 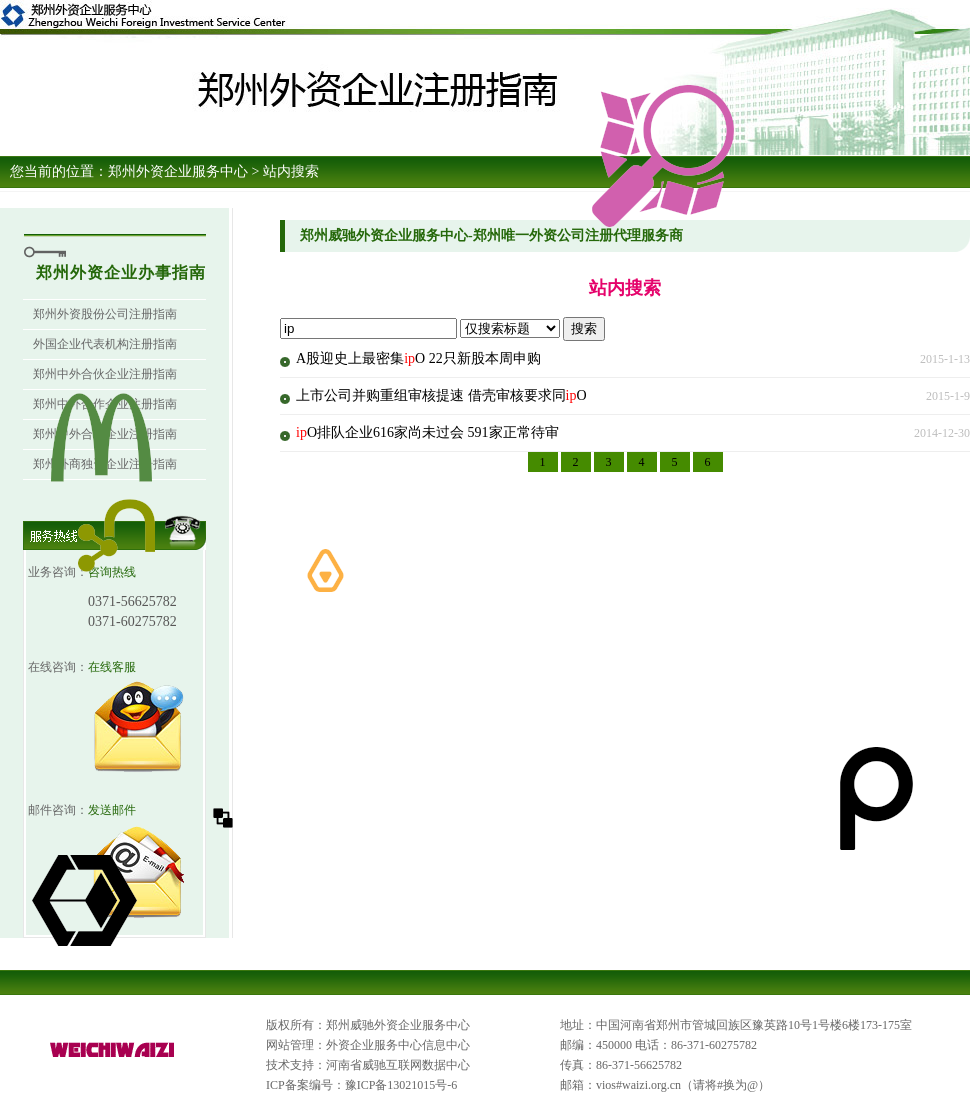 What do you see at coordinates (84, 900) in the screenshot?
I see `open3d library or application` at bounding box center [84, 900].